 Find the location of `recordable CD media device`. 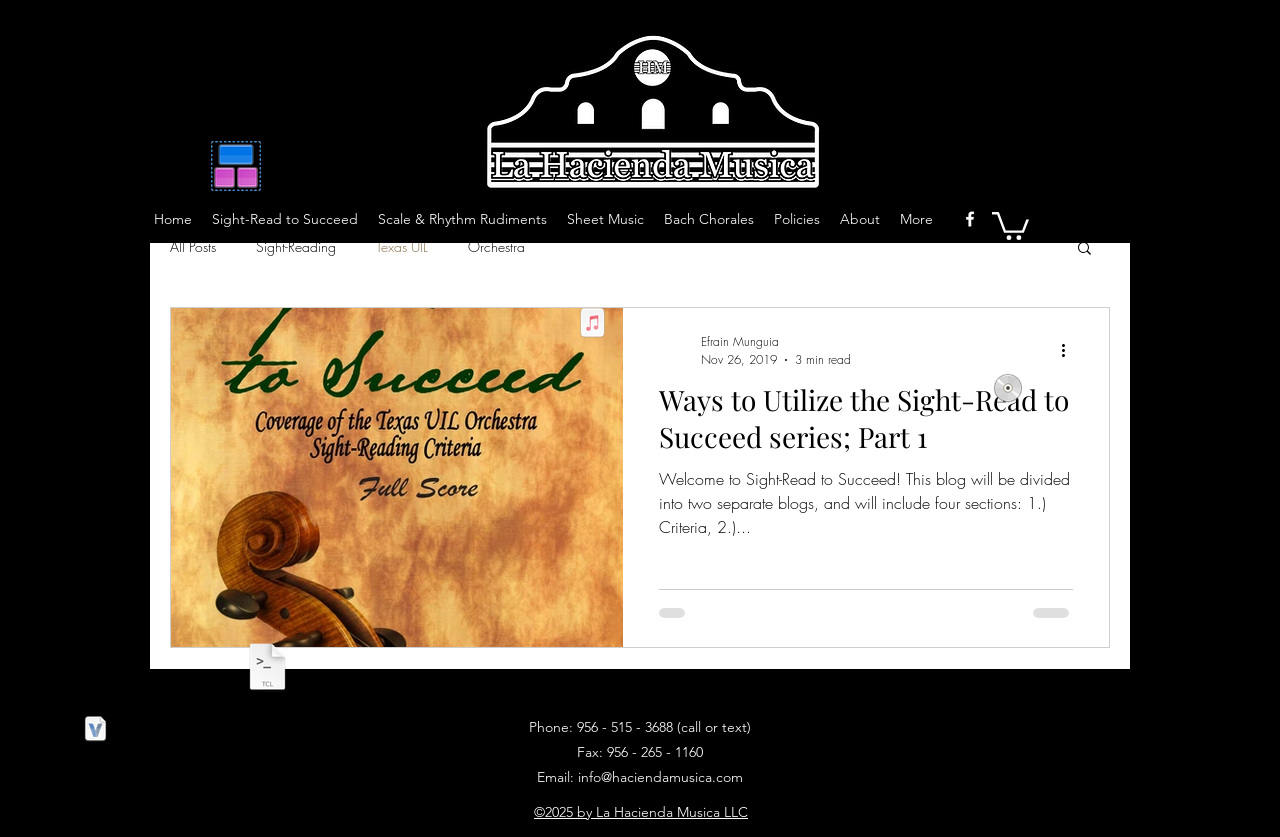

recordable CD media device is located at coordinates (1008, 388).